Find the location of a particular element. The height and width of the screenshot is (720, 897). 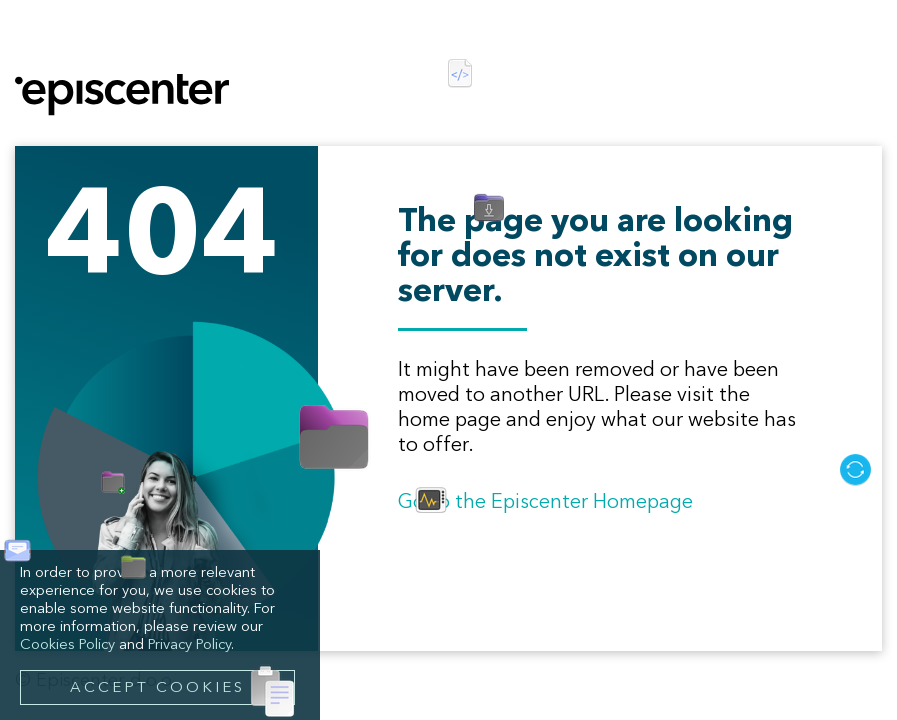

indicates a folder is ready to accept a dragged item is located at coordinates (334, 437).